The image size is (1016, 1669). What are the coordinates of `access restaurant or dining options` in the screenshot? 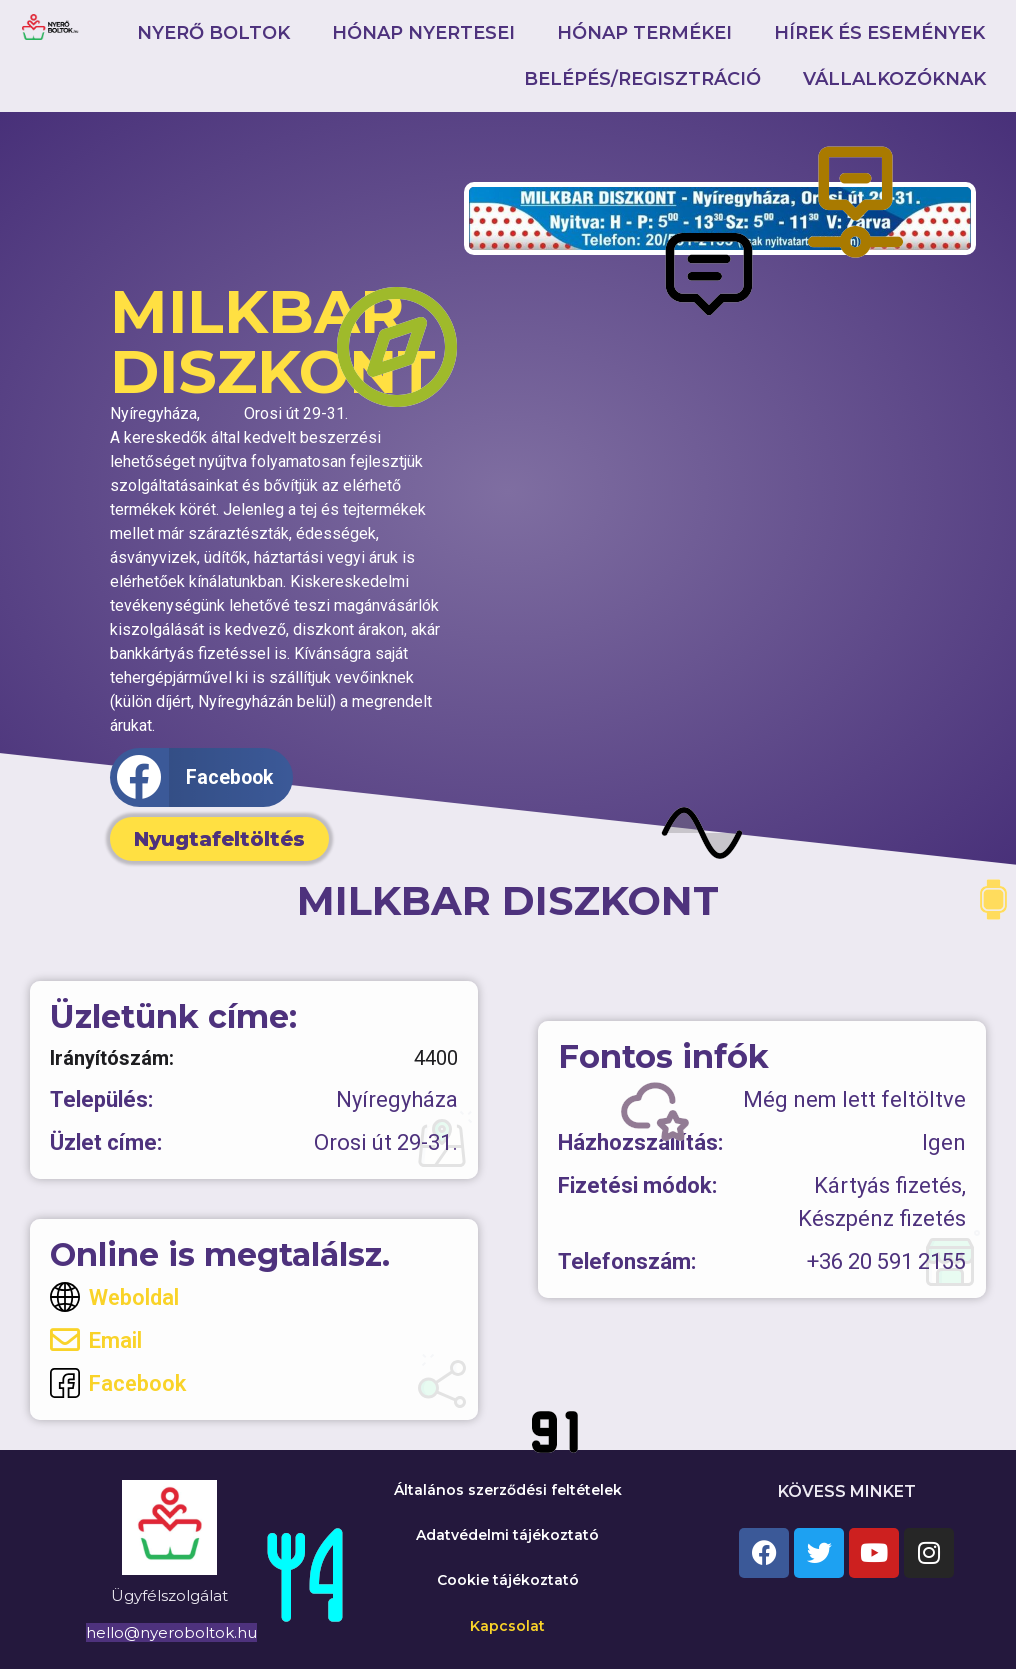 It's located at (305, 1575).